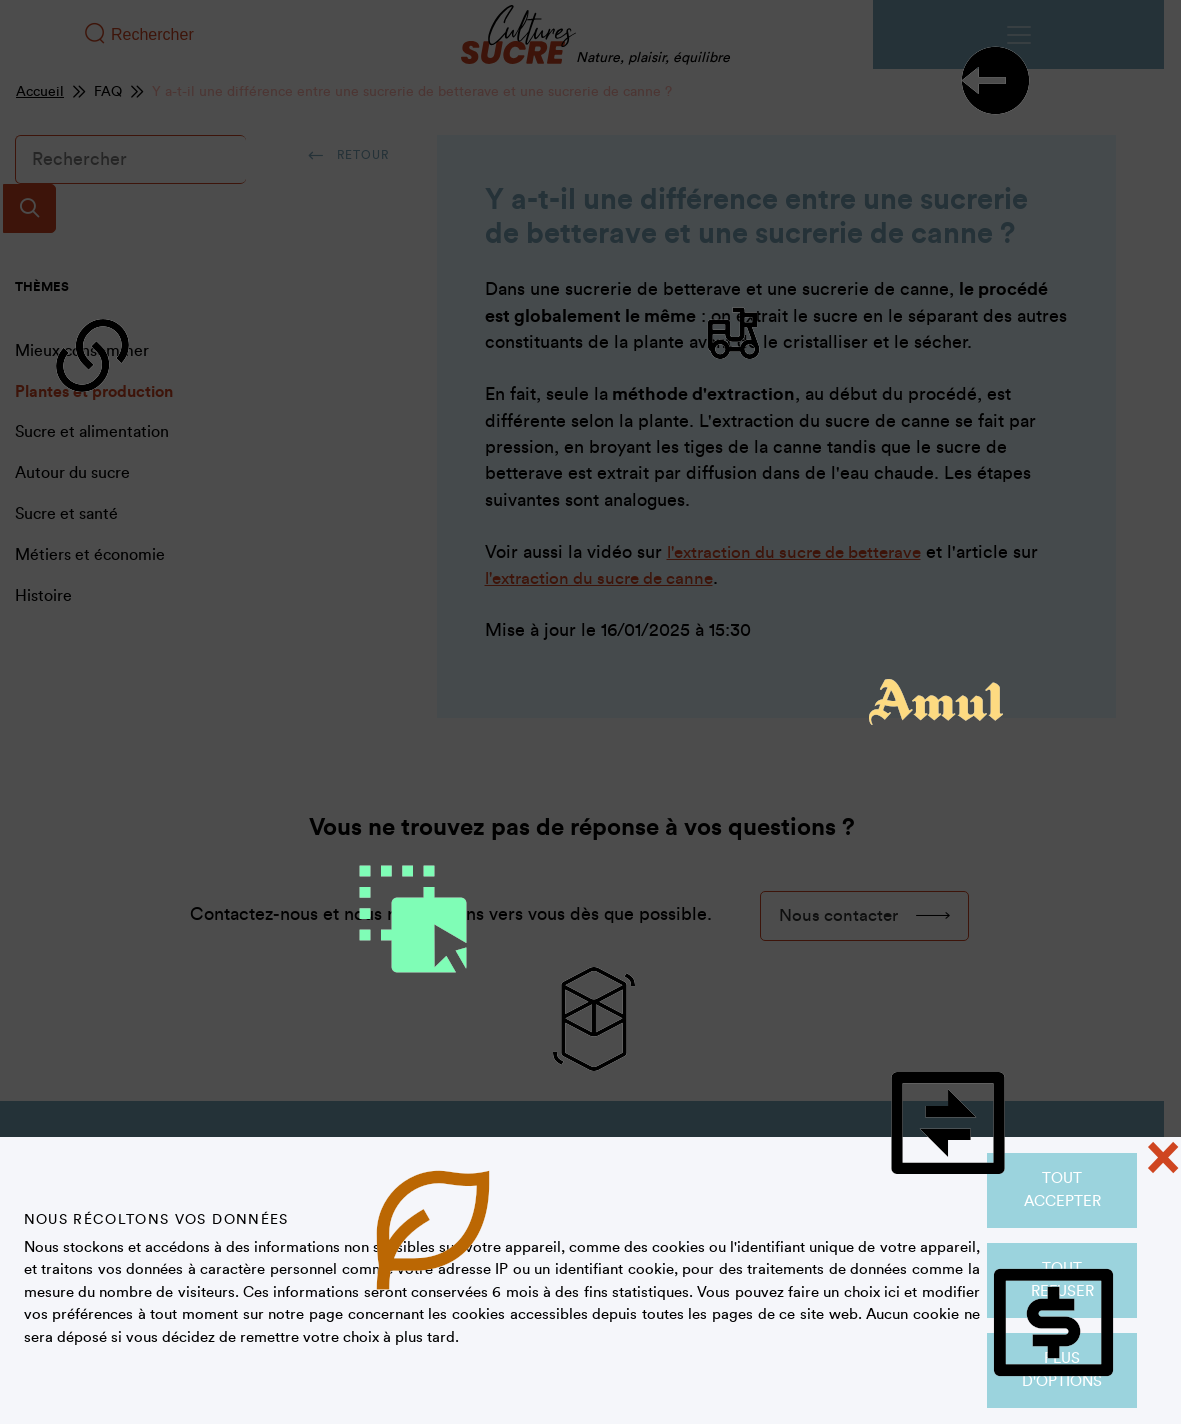  Describe the element at coordinates (948, 1123) in the screenshot. I see `exchange or swap currencies` at that location.